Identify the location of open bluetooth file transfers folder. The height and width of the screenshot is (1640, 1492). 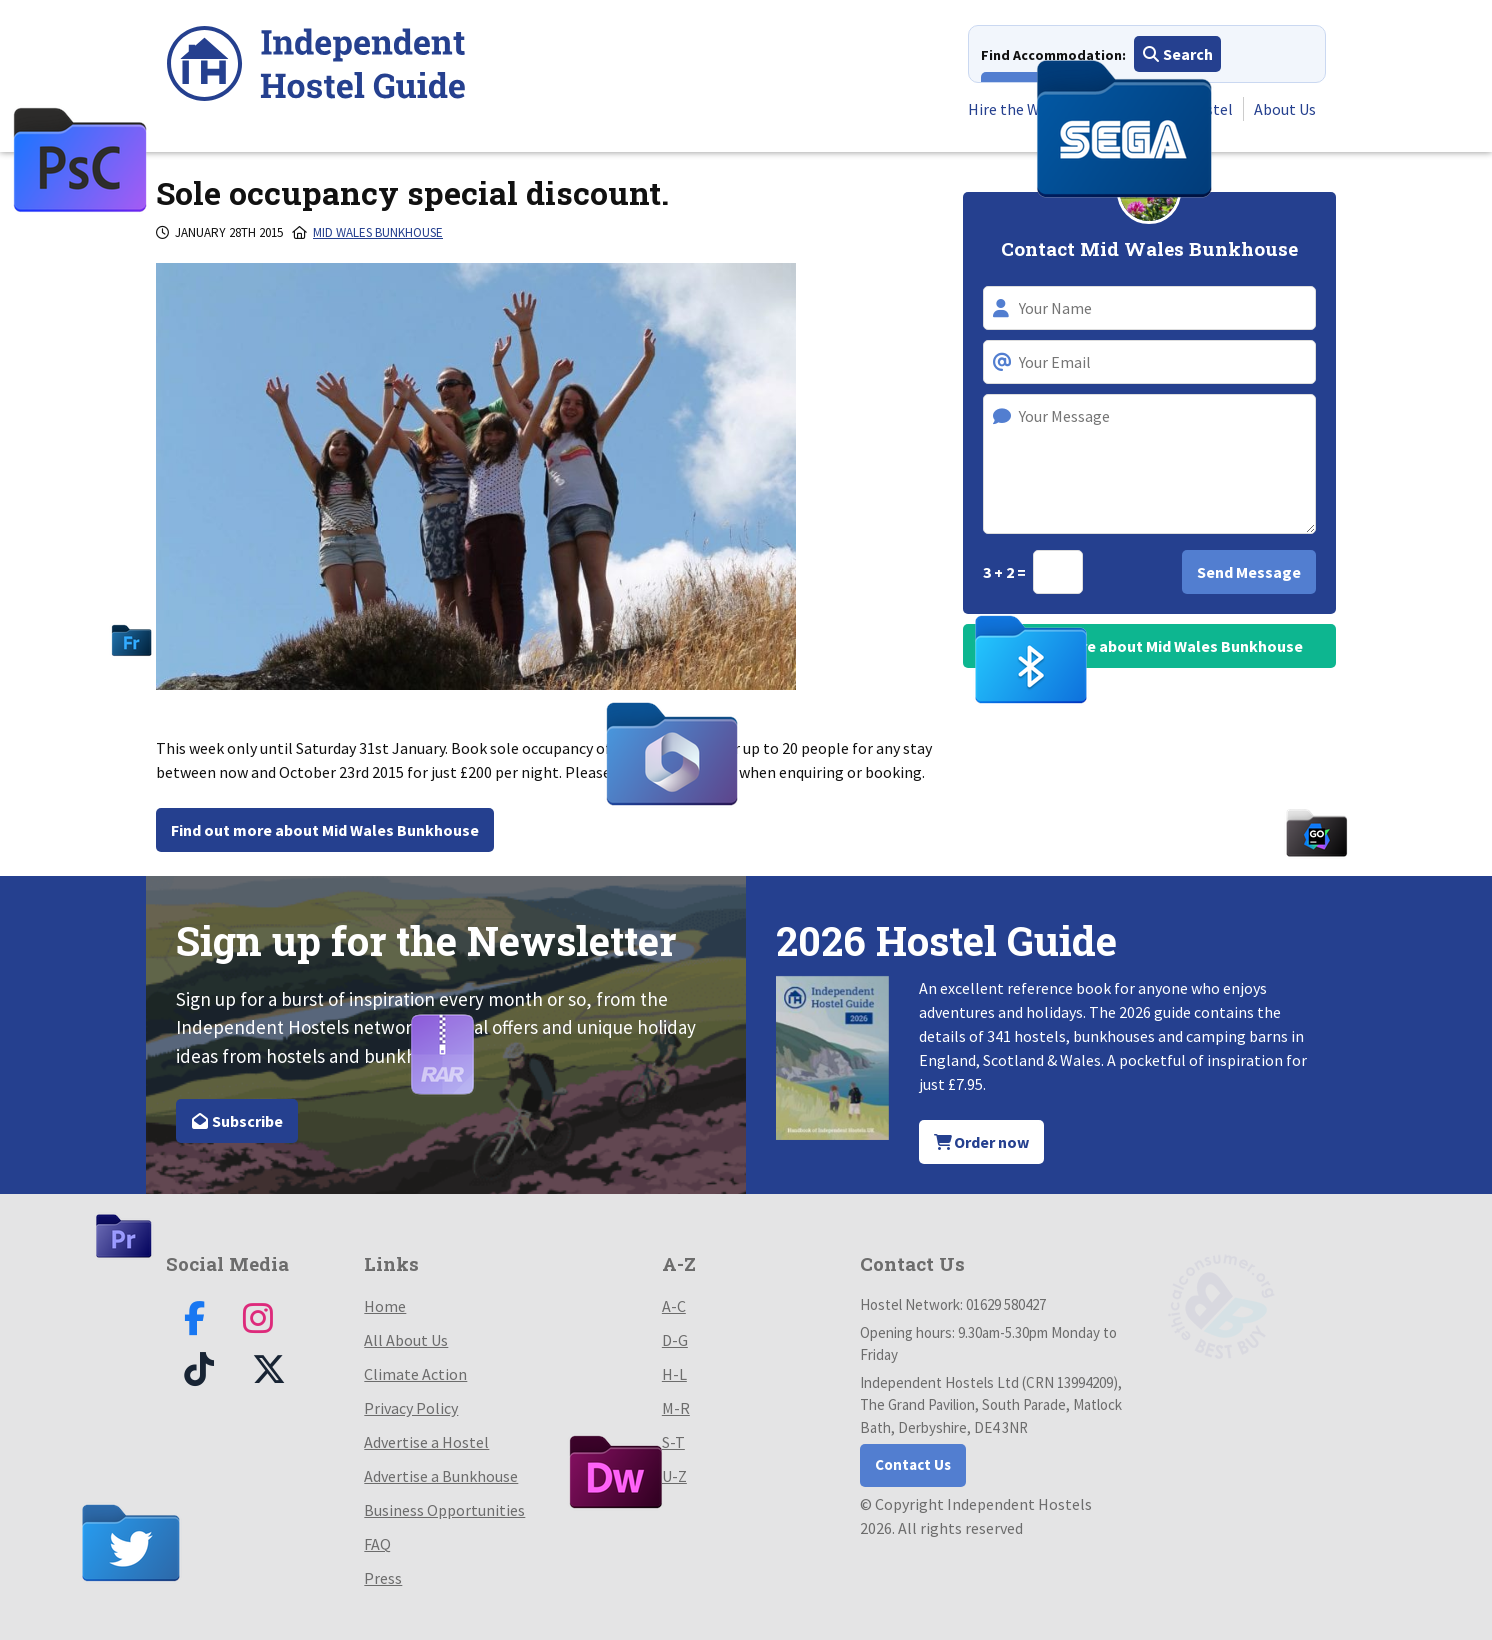
(1030, 662).